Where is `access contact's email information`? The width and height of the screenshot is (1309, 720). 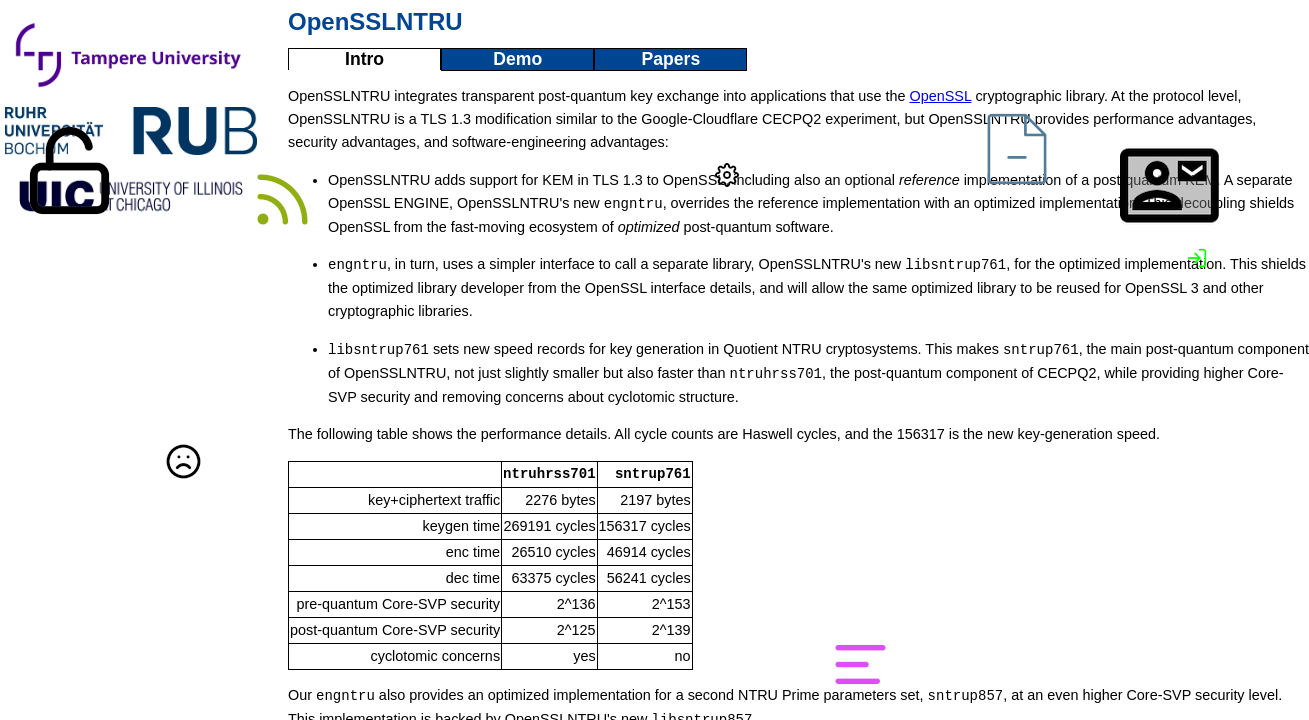
access contact's email information is located at coordinates (1169, 185).